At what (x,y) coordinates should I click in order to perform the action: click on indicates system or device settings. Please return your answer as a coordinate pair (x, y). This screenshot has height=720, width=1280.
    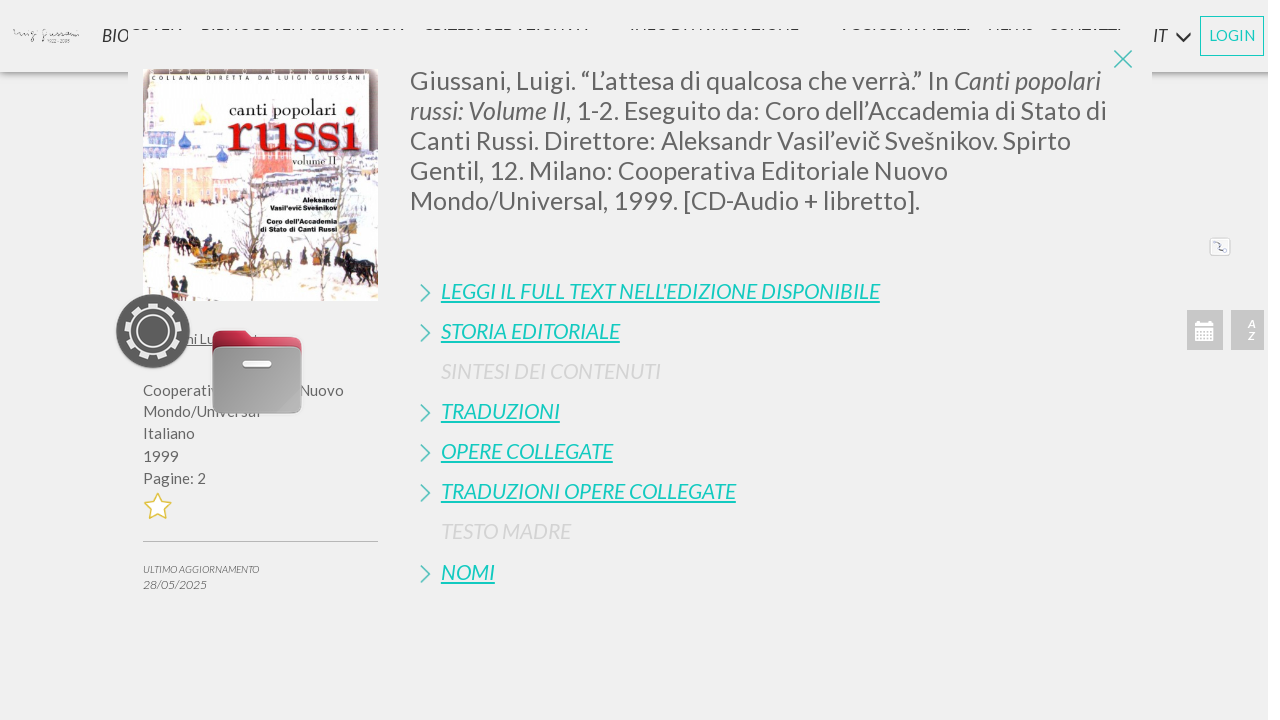
    Looking at the image, I should click on (153, 331).